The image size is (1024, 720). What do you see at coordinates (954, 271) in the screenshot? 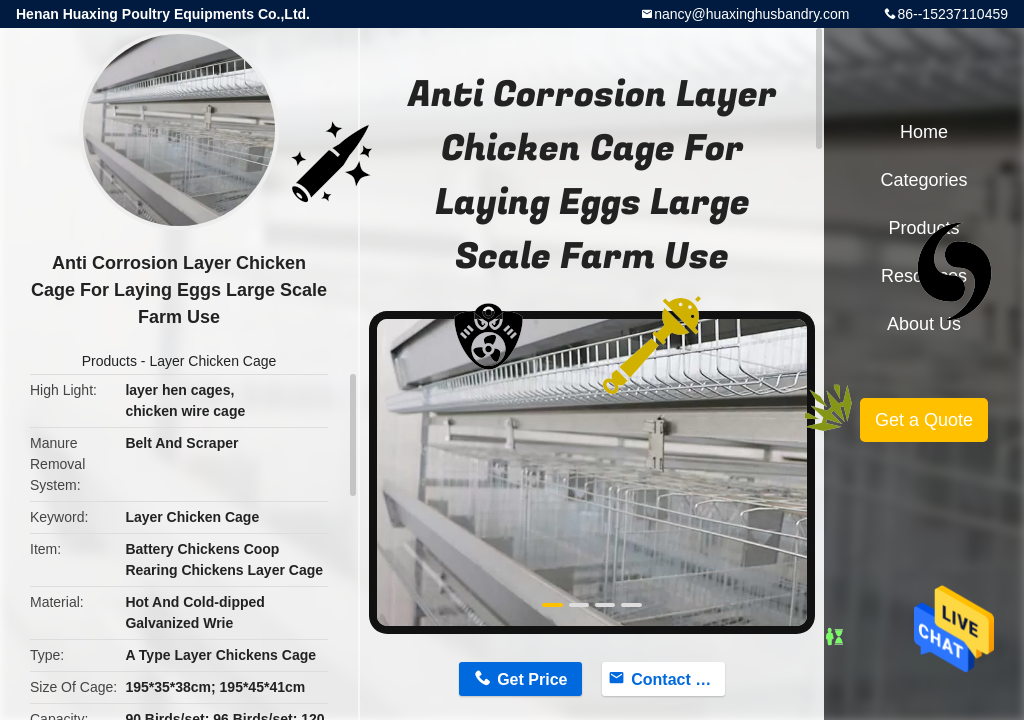
I see `indicates a doubled or multiplied effect in gameplay` at bounding box center [954, 271].